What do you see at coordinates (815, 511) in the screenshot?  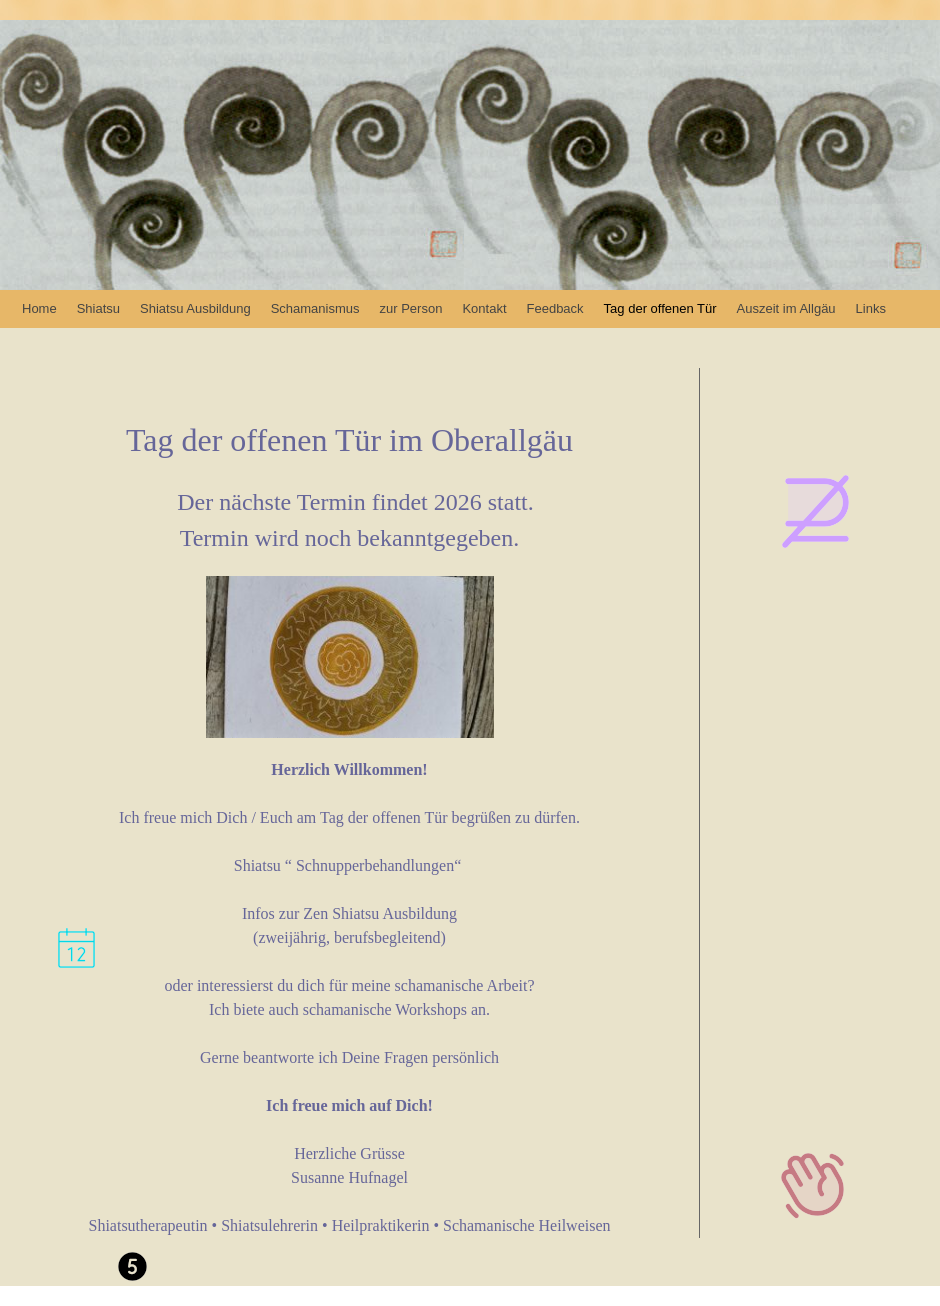 I see `indicates set is not a superset of another in mathematical notation` at bounding box center [815, 511].